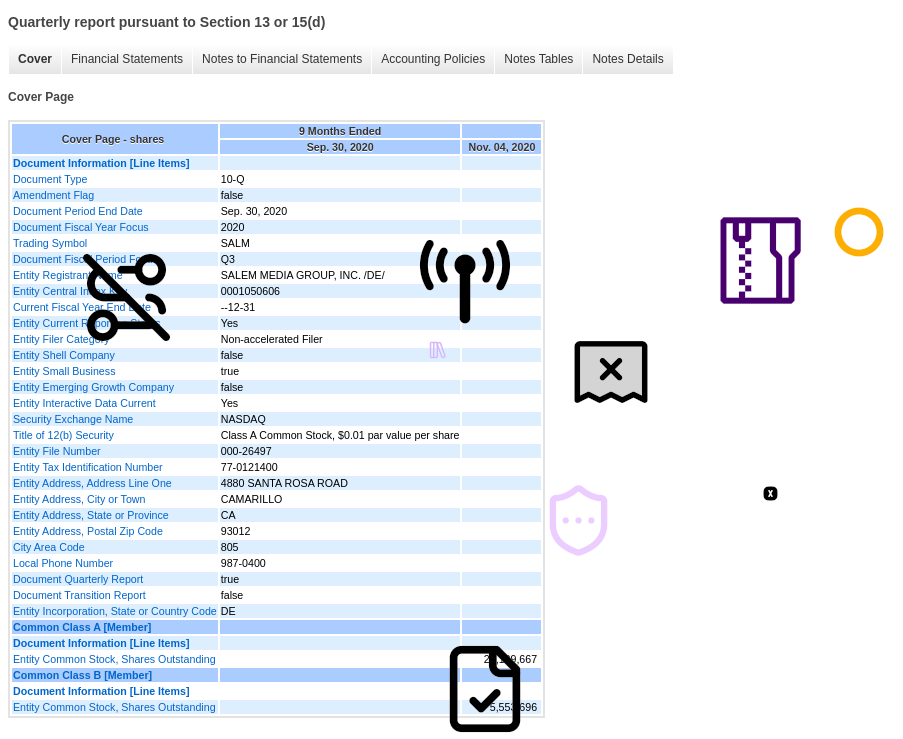 The width and height of the screenshot is (903, 739). What do you see at coordinates (438, 350) in the screenshot?
I see `access your library or collection` at bounding box center [438, 350].